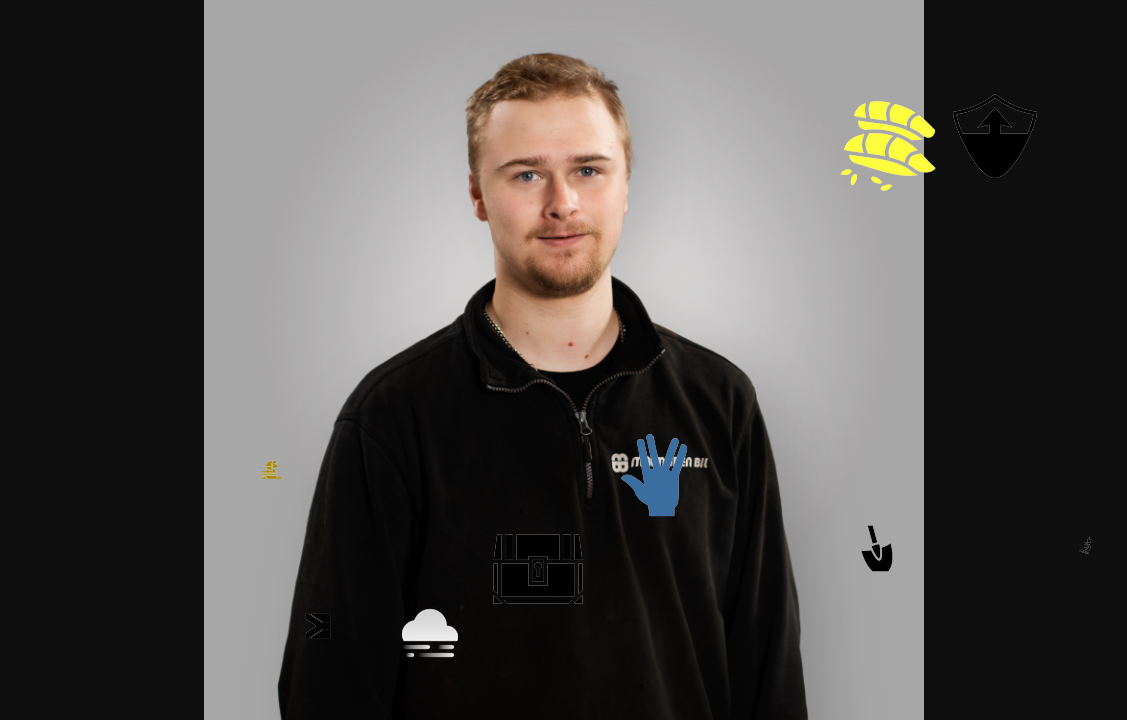  Describe the element at coordinates (430, 633) in the screenshot. I see `indicates foggy weather conditions` at that location.